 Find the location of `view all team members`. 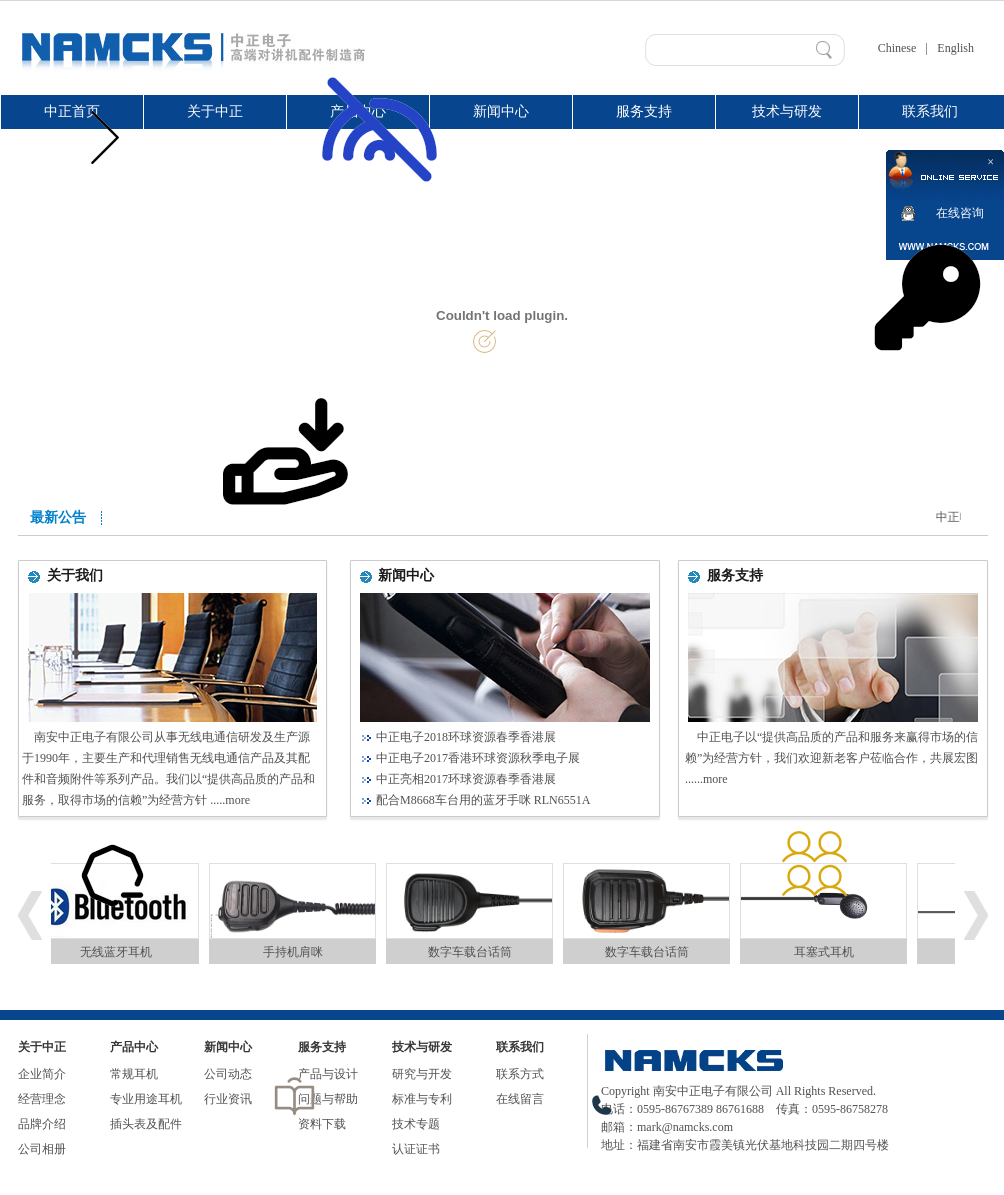

view all team members is located at coordinates (814, 863).